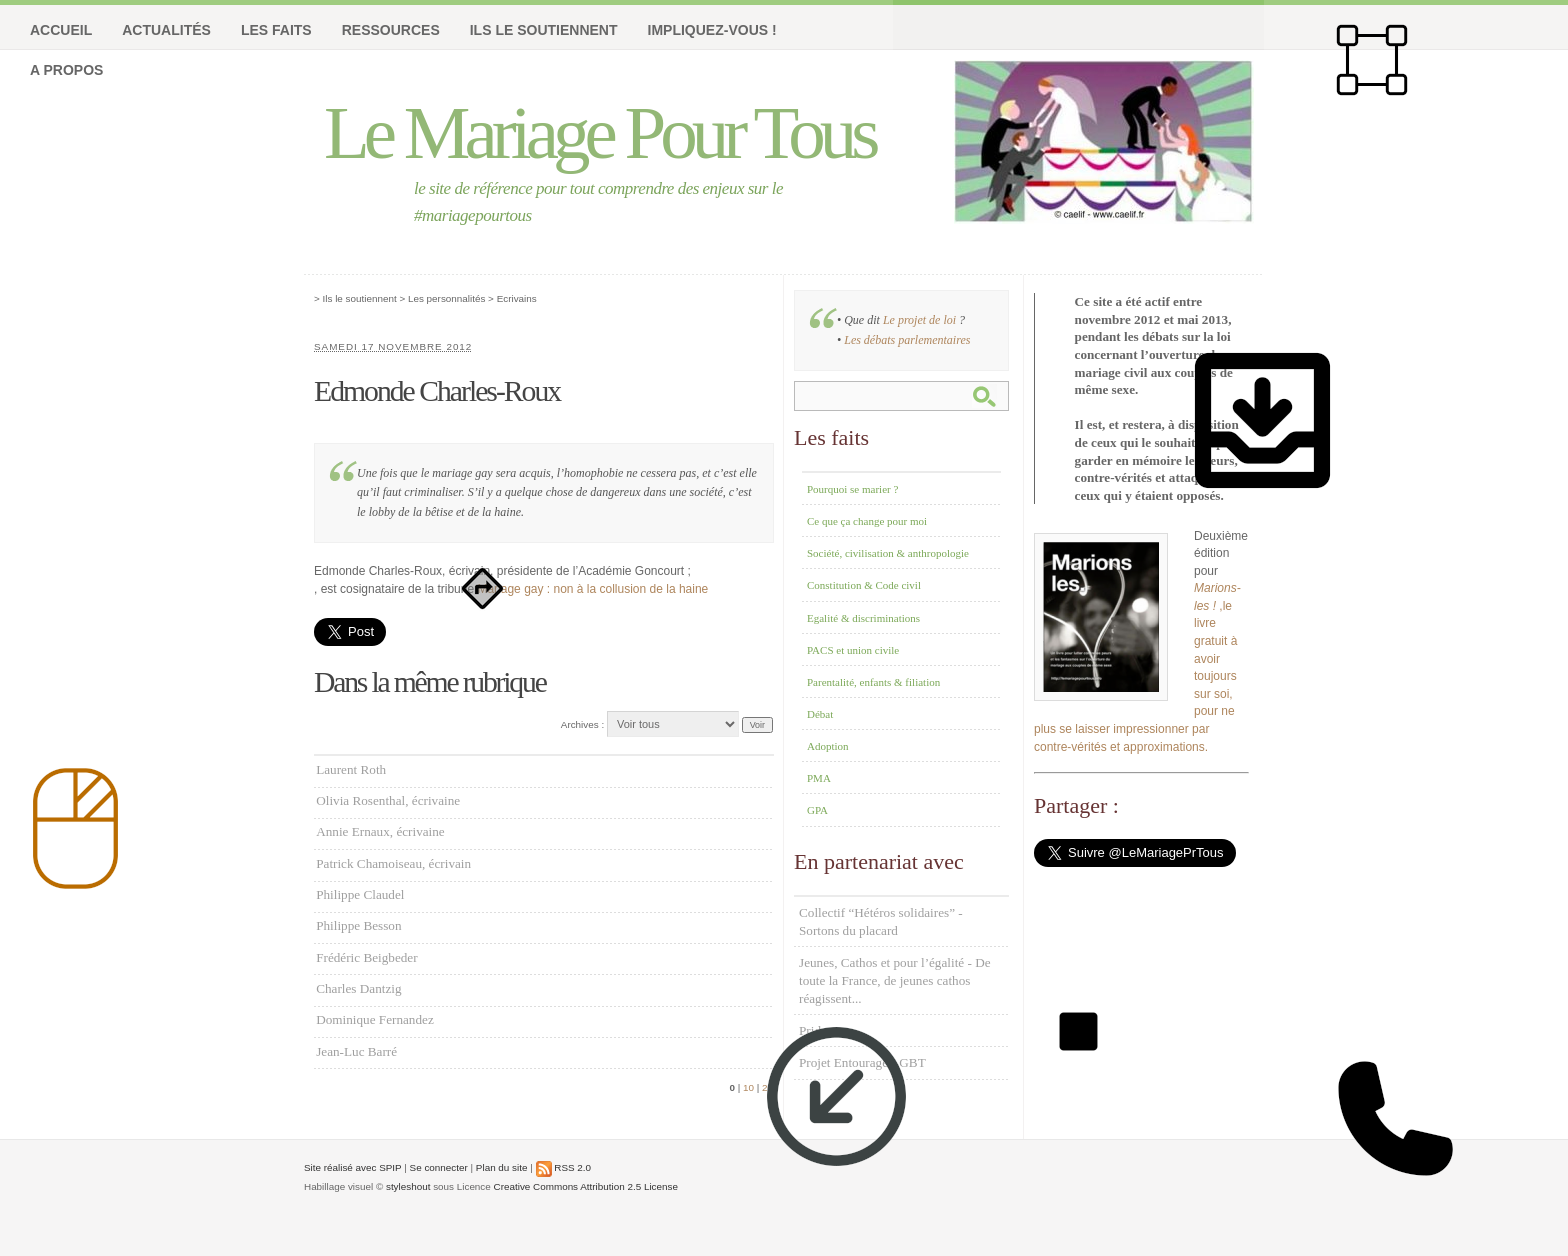 The image size is (1568, 1256). What do you see at coordinates (1395, 1118) in the screenshot?
I see `make a phone call` at bounding box center [1395, 1118].